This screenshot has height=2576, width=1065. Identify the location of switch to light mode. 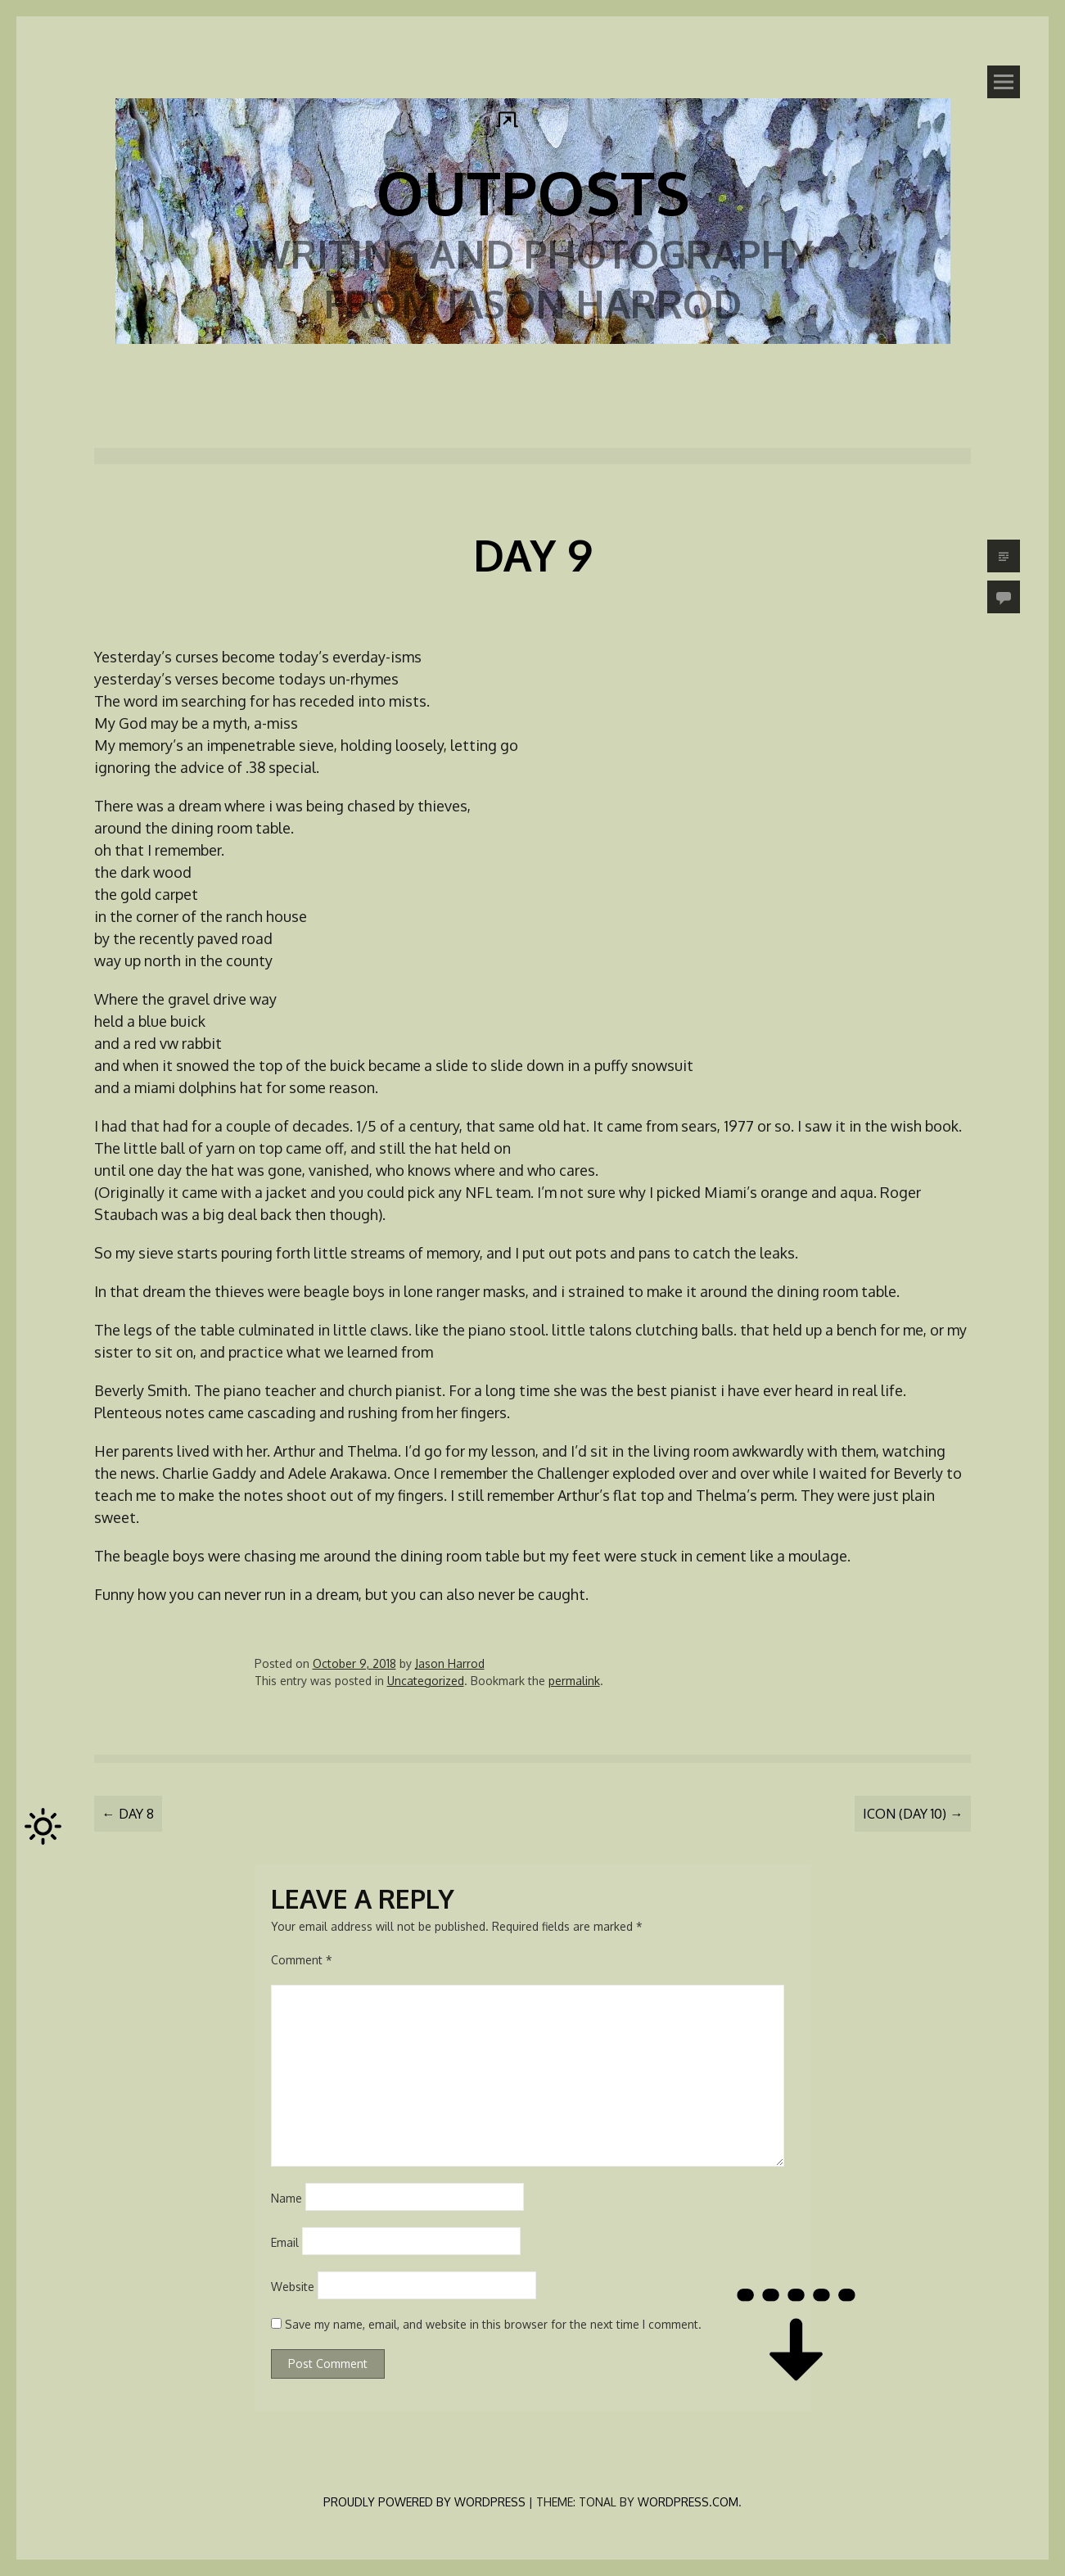
(43, 1826).